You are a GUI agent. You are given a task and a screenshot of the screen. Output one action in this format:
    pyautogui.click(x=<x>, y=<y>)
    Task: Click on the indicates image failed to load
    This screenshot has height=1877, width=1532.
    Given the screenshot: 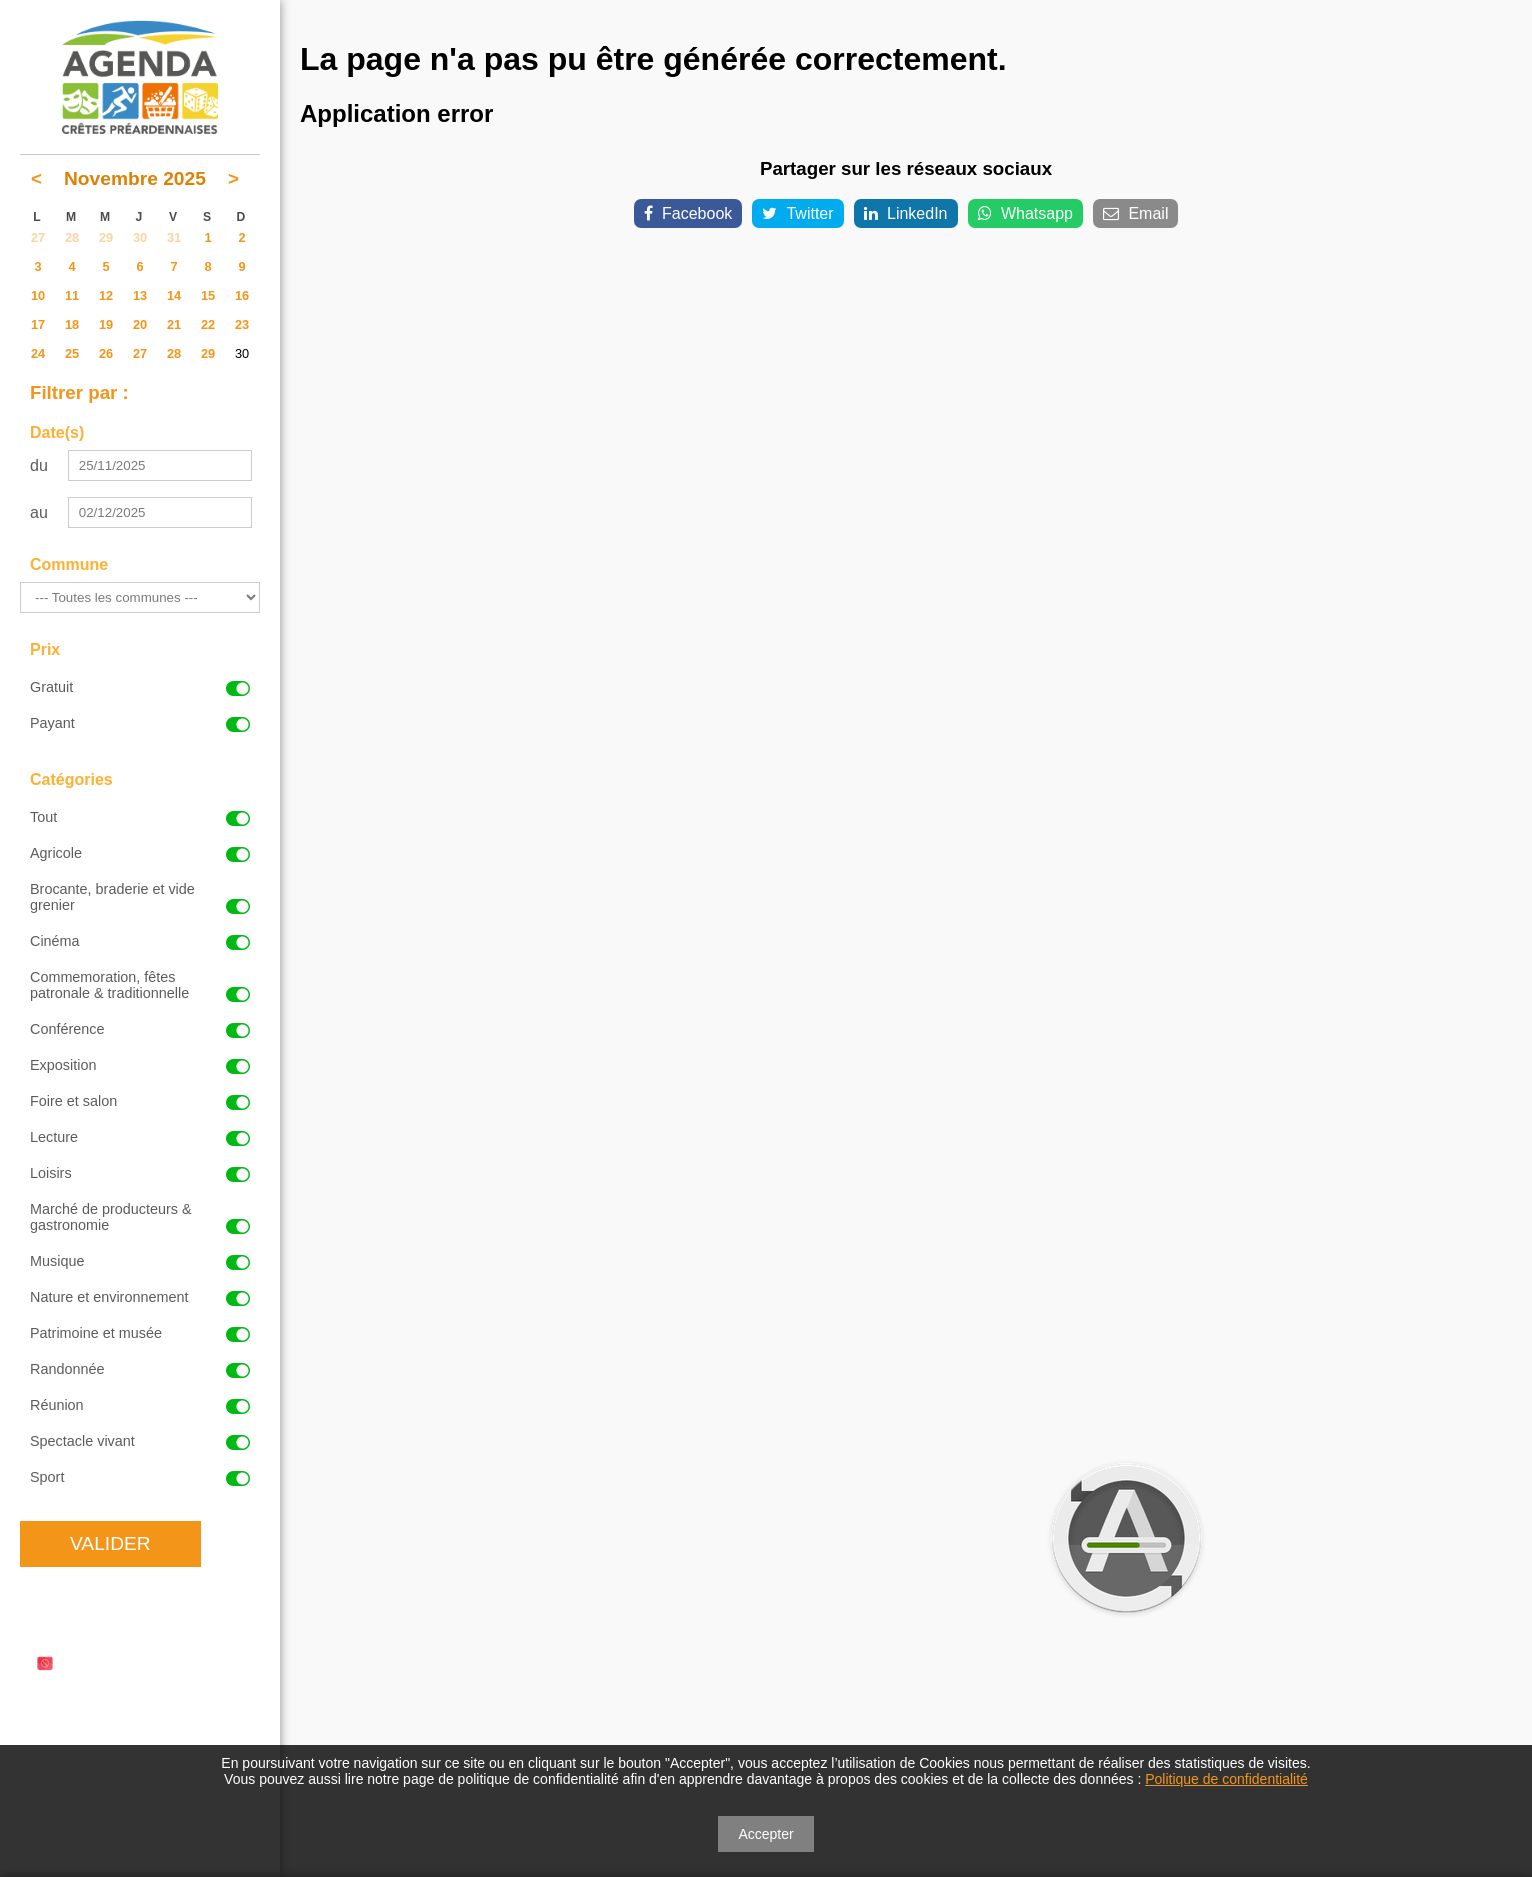 What is the action you would take?
    pyautogui.click(x=45, y=1663)
    